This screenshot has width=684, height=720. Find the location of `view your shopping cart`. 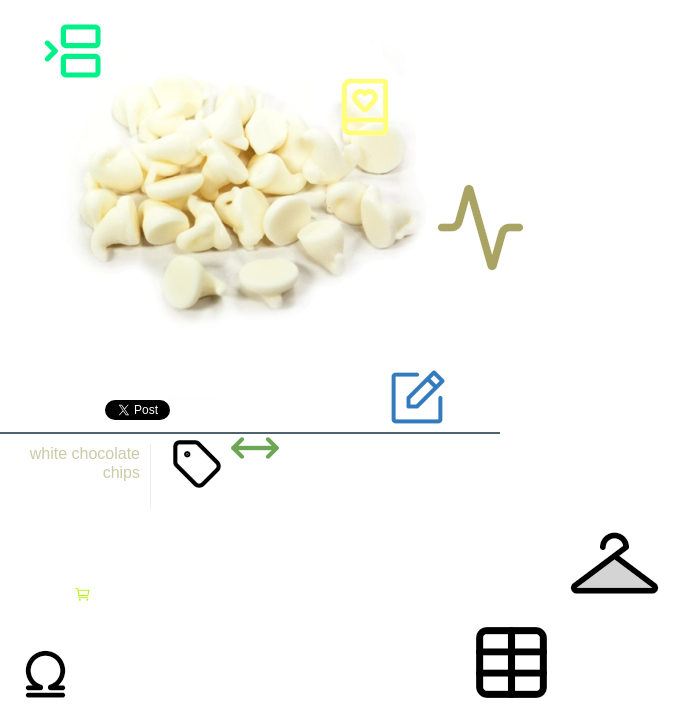

view your shopping cart is located at coordinates (82, 594).